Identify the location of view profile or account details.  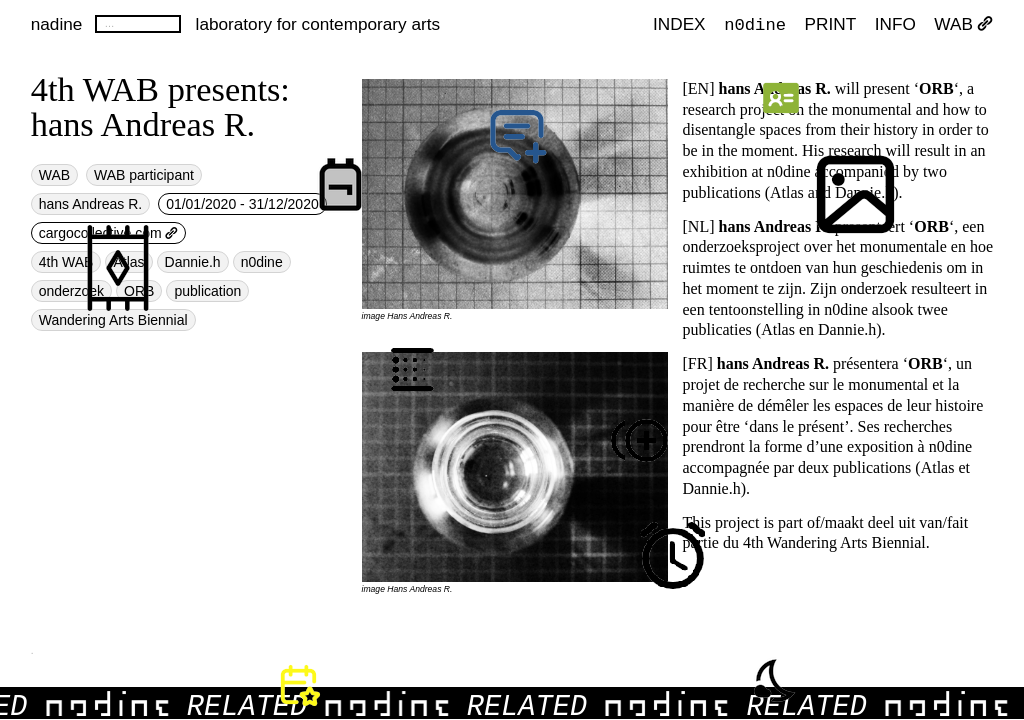
(781, 98).